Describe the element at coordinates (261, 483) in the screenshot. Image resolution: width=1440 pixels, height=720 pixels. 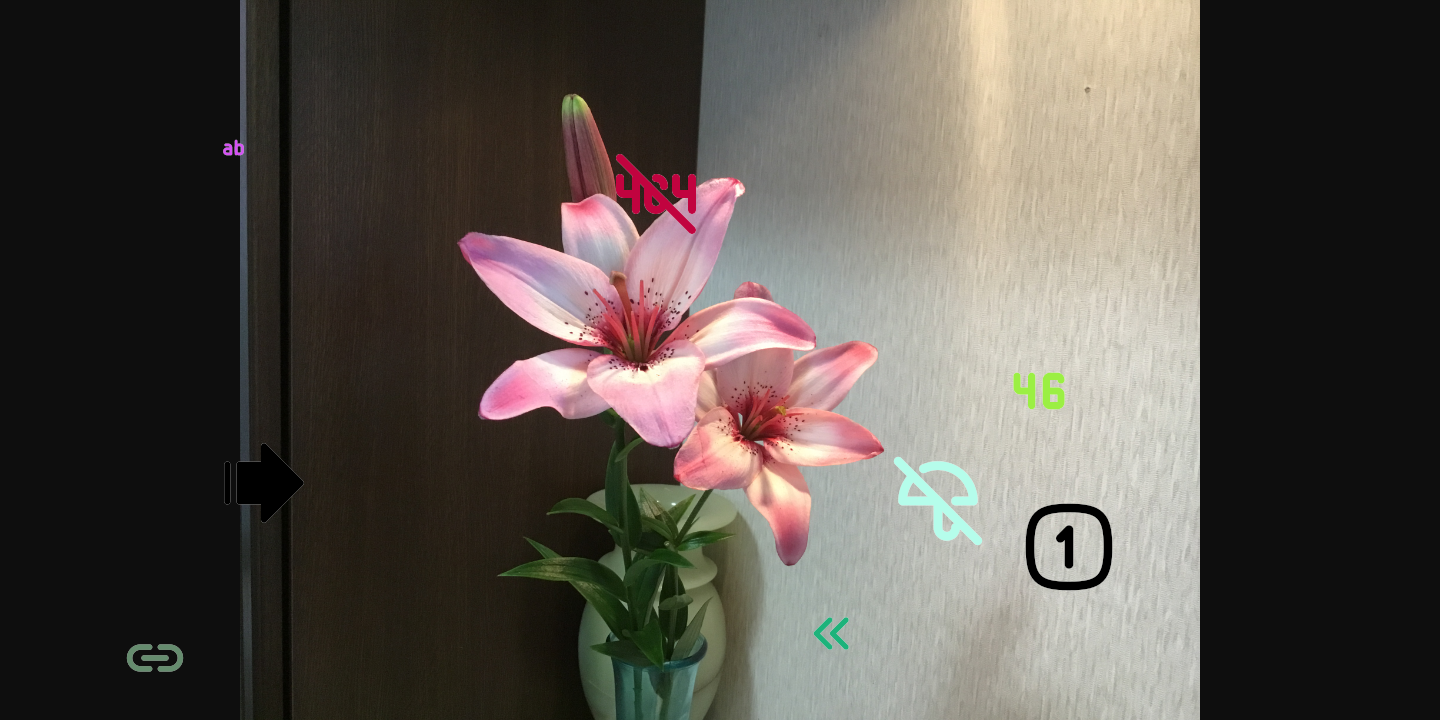
I see `proceed to the next step` at that location.